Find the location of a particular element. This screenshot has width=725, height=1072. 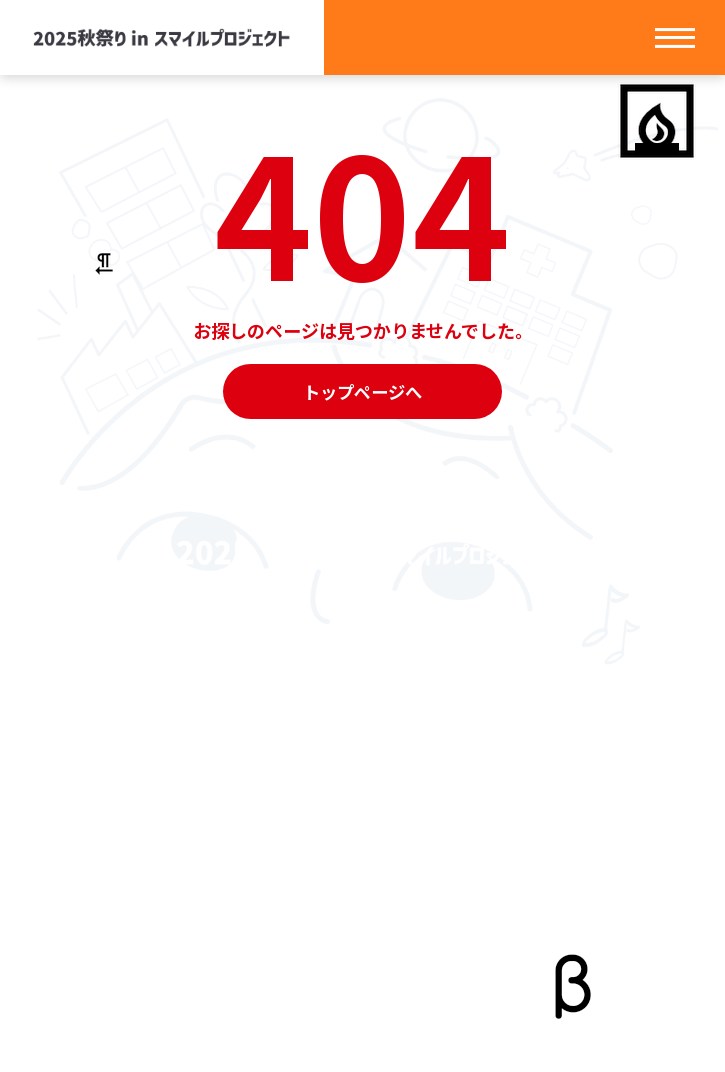

switch text direction to right-to-left is located at coordinates (104, 264).